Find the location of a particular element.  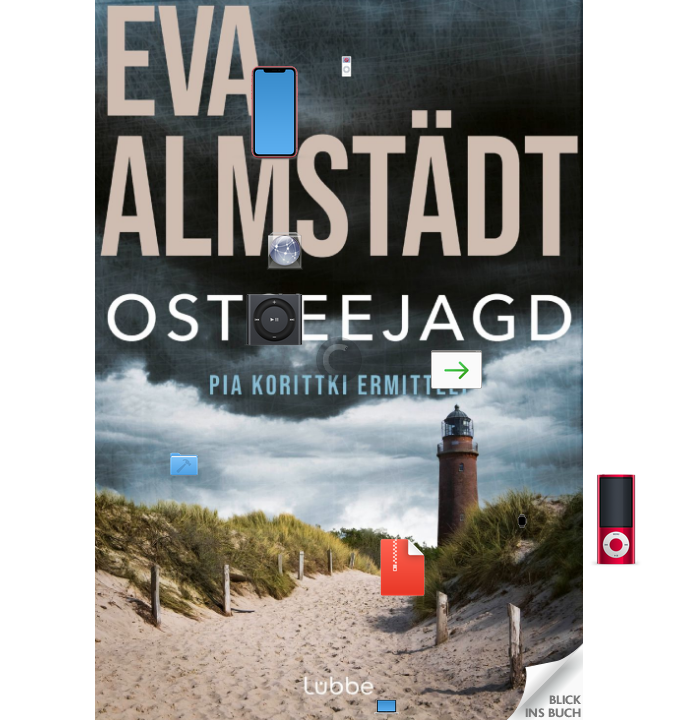

access ipod shuffle device settings is located at coordinates (274, 319).